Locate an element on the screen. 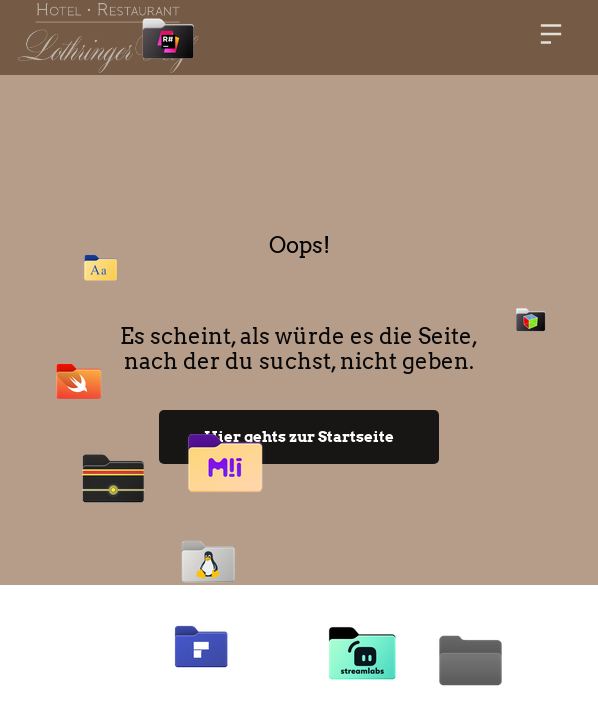  folder for pokémon luxury ball collection or related game files is located at coordinates (113, 480).